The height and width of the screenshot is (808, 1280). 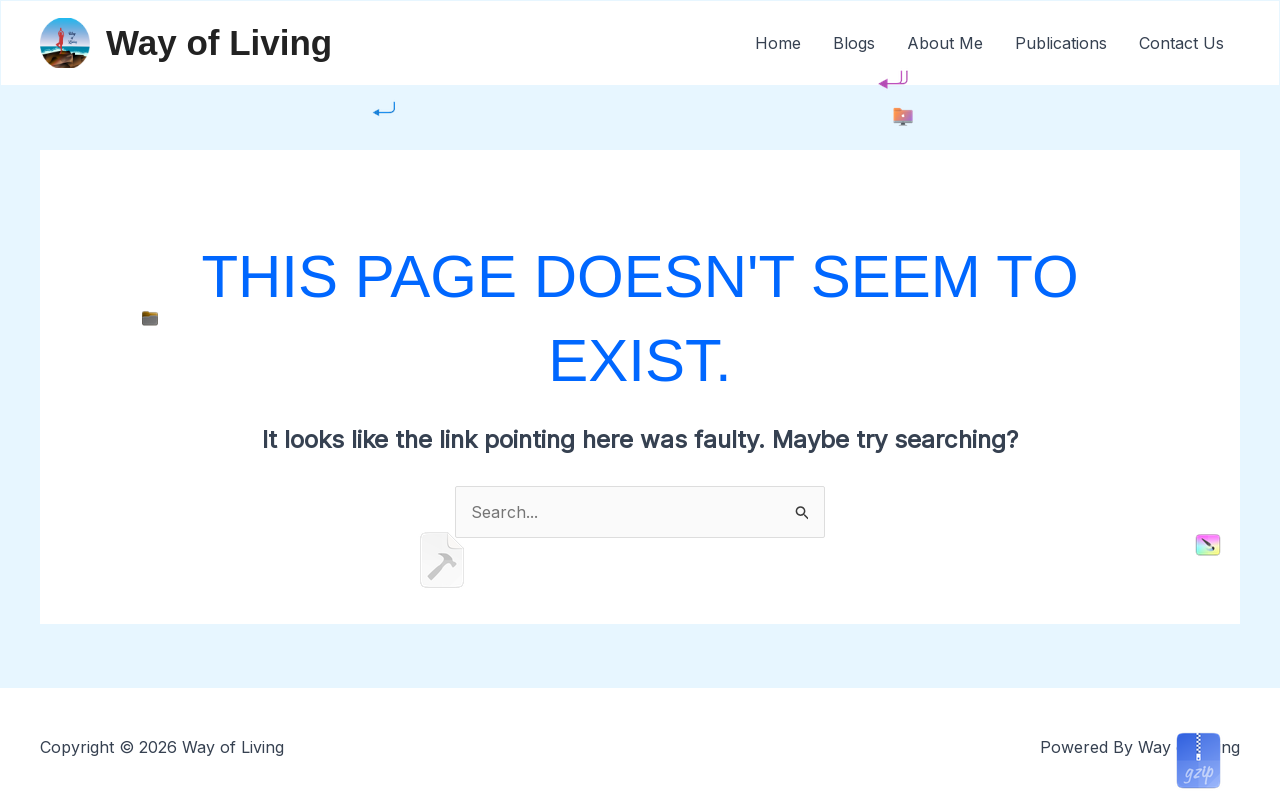 I want to click on reply to an email message, so click(x=383, y=107).